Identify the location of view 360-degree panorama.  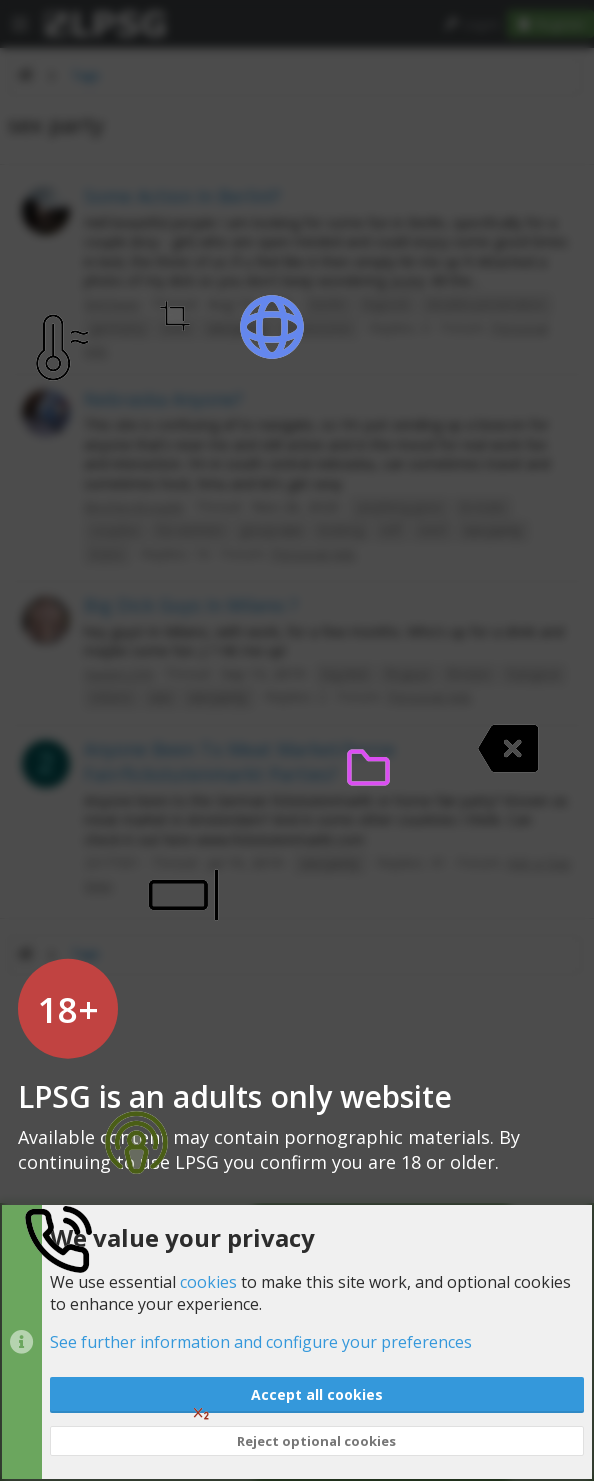
(272, 327).